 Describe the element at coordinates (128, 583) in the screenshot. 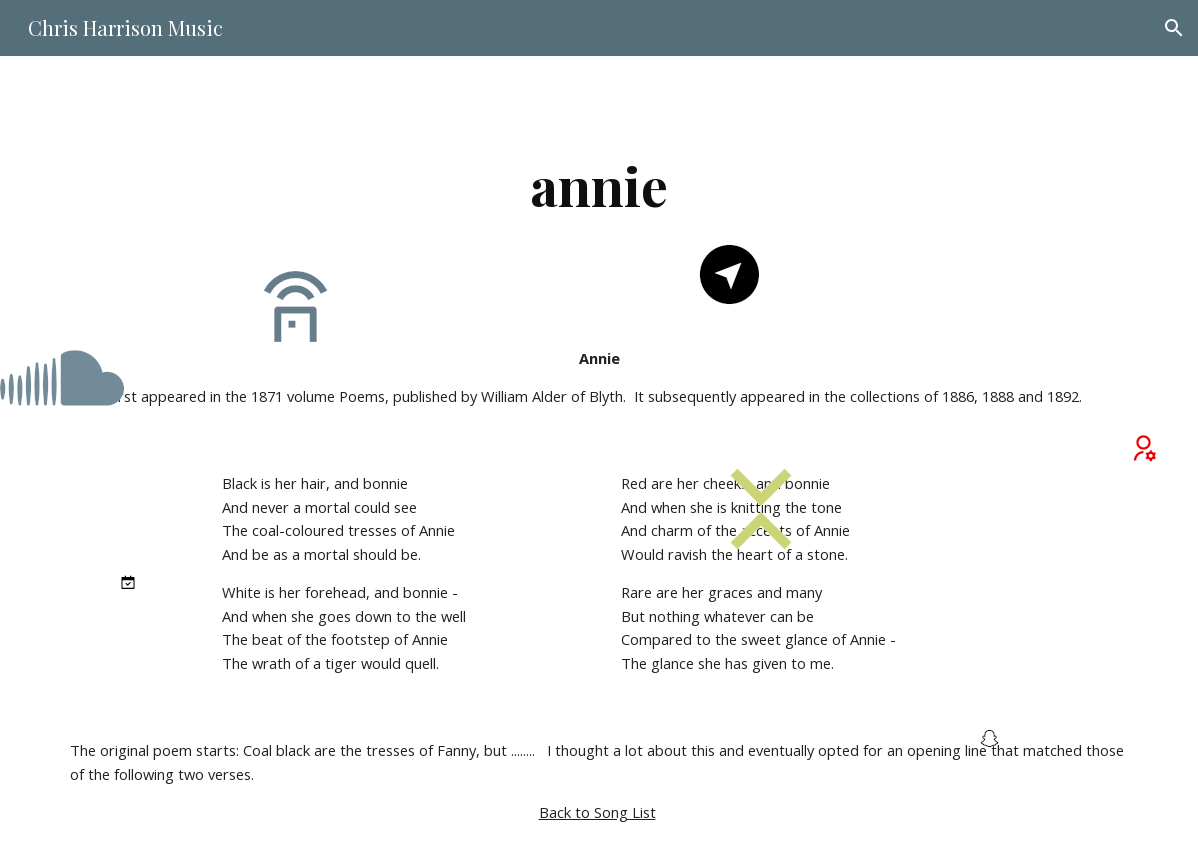

I see `confirm a scheduled event or appointment` at that location.